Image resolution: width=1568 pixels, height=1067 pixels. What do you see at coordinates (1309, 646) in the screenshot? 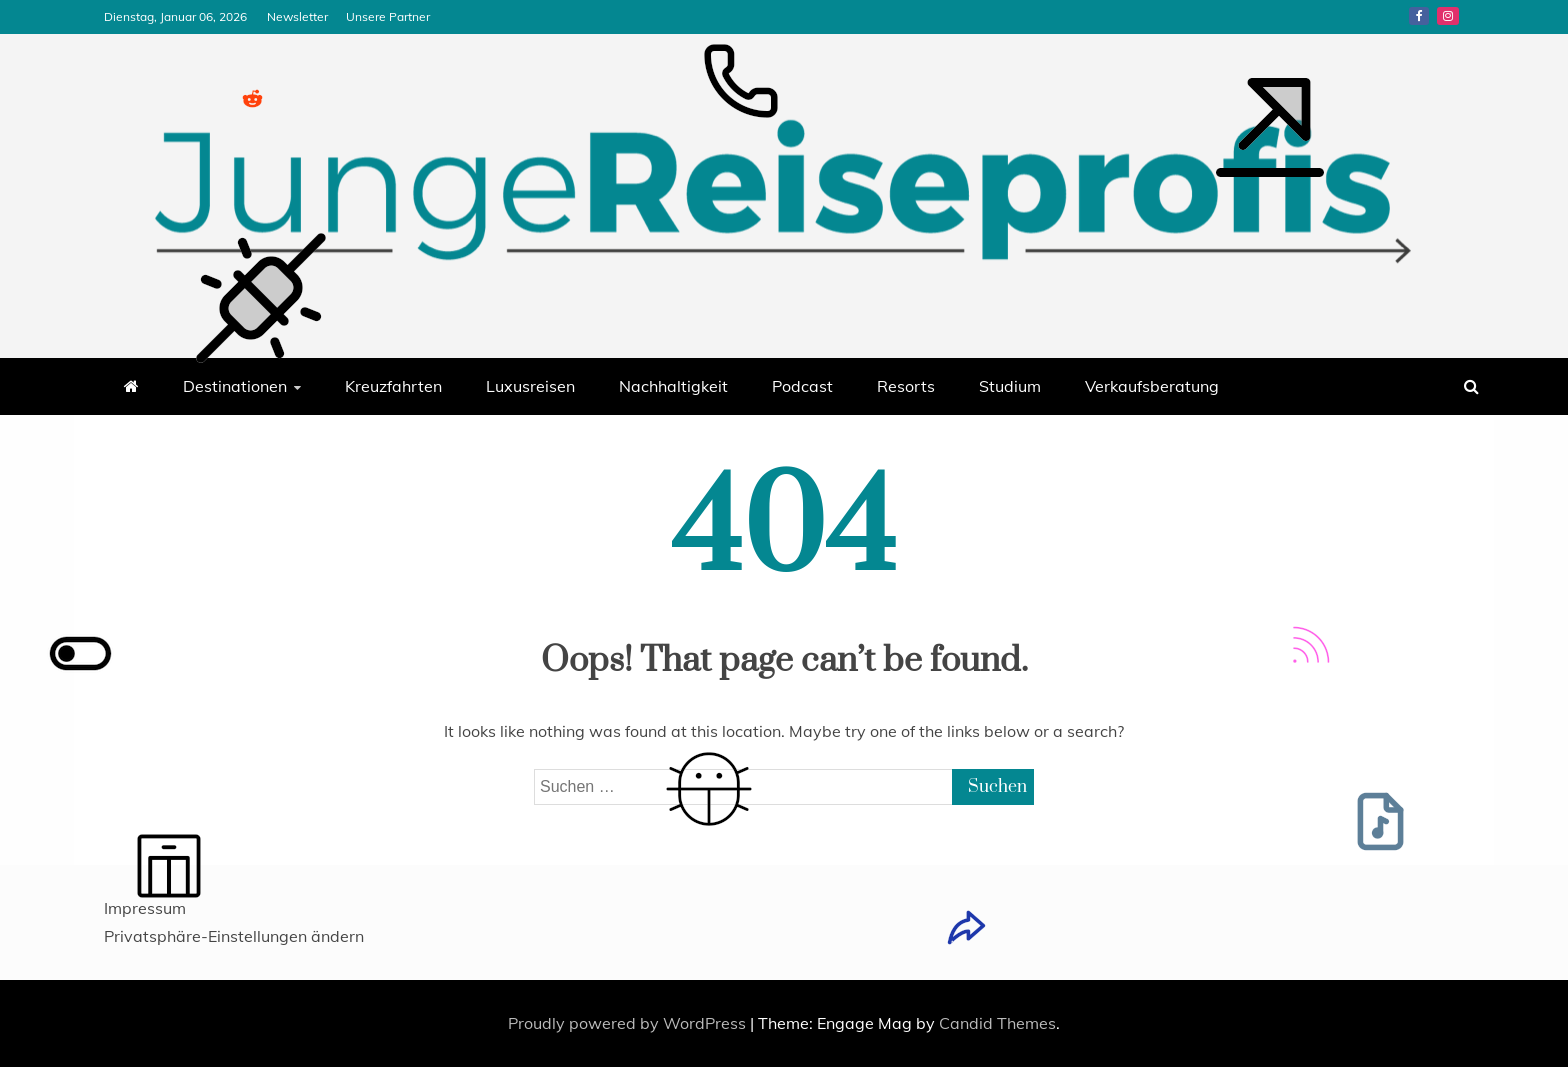
I see `subscribe to RSS feed` at bounding box center [1309, 646].